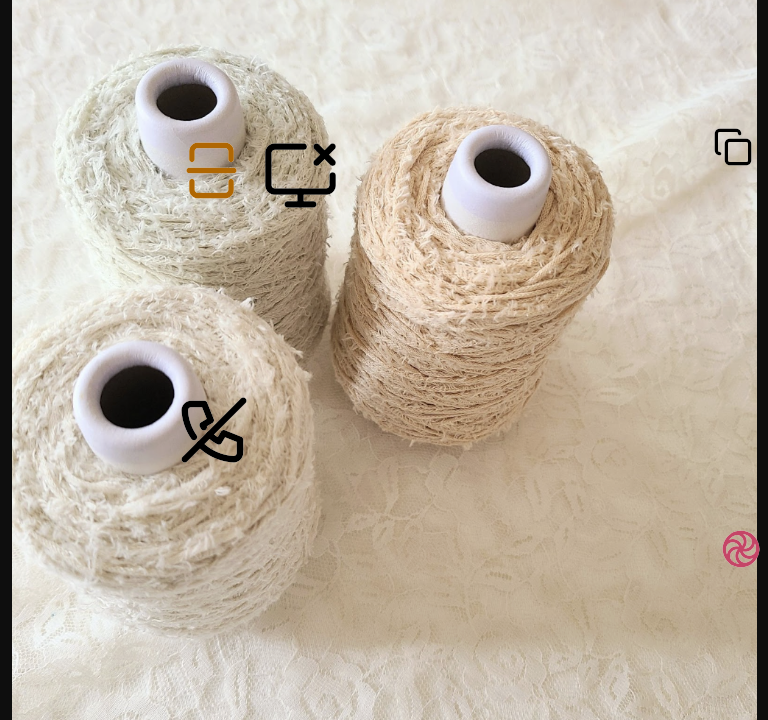  What do you see at coordinates (214, 430) in the screenshot?
I see `end or decline a phone call` at bounding box center [214, 430].